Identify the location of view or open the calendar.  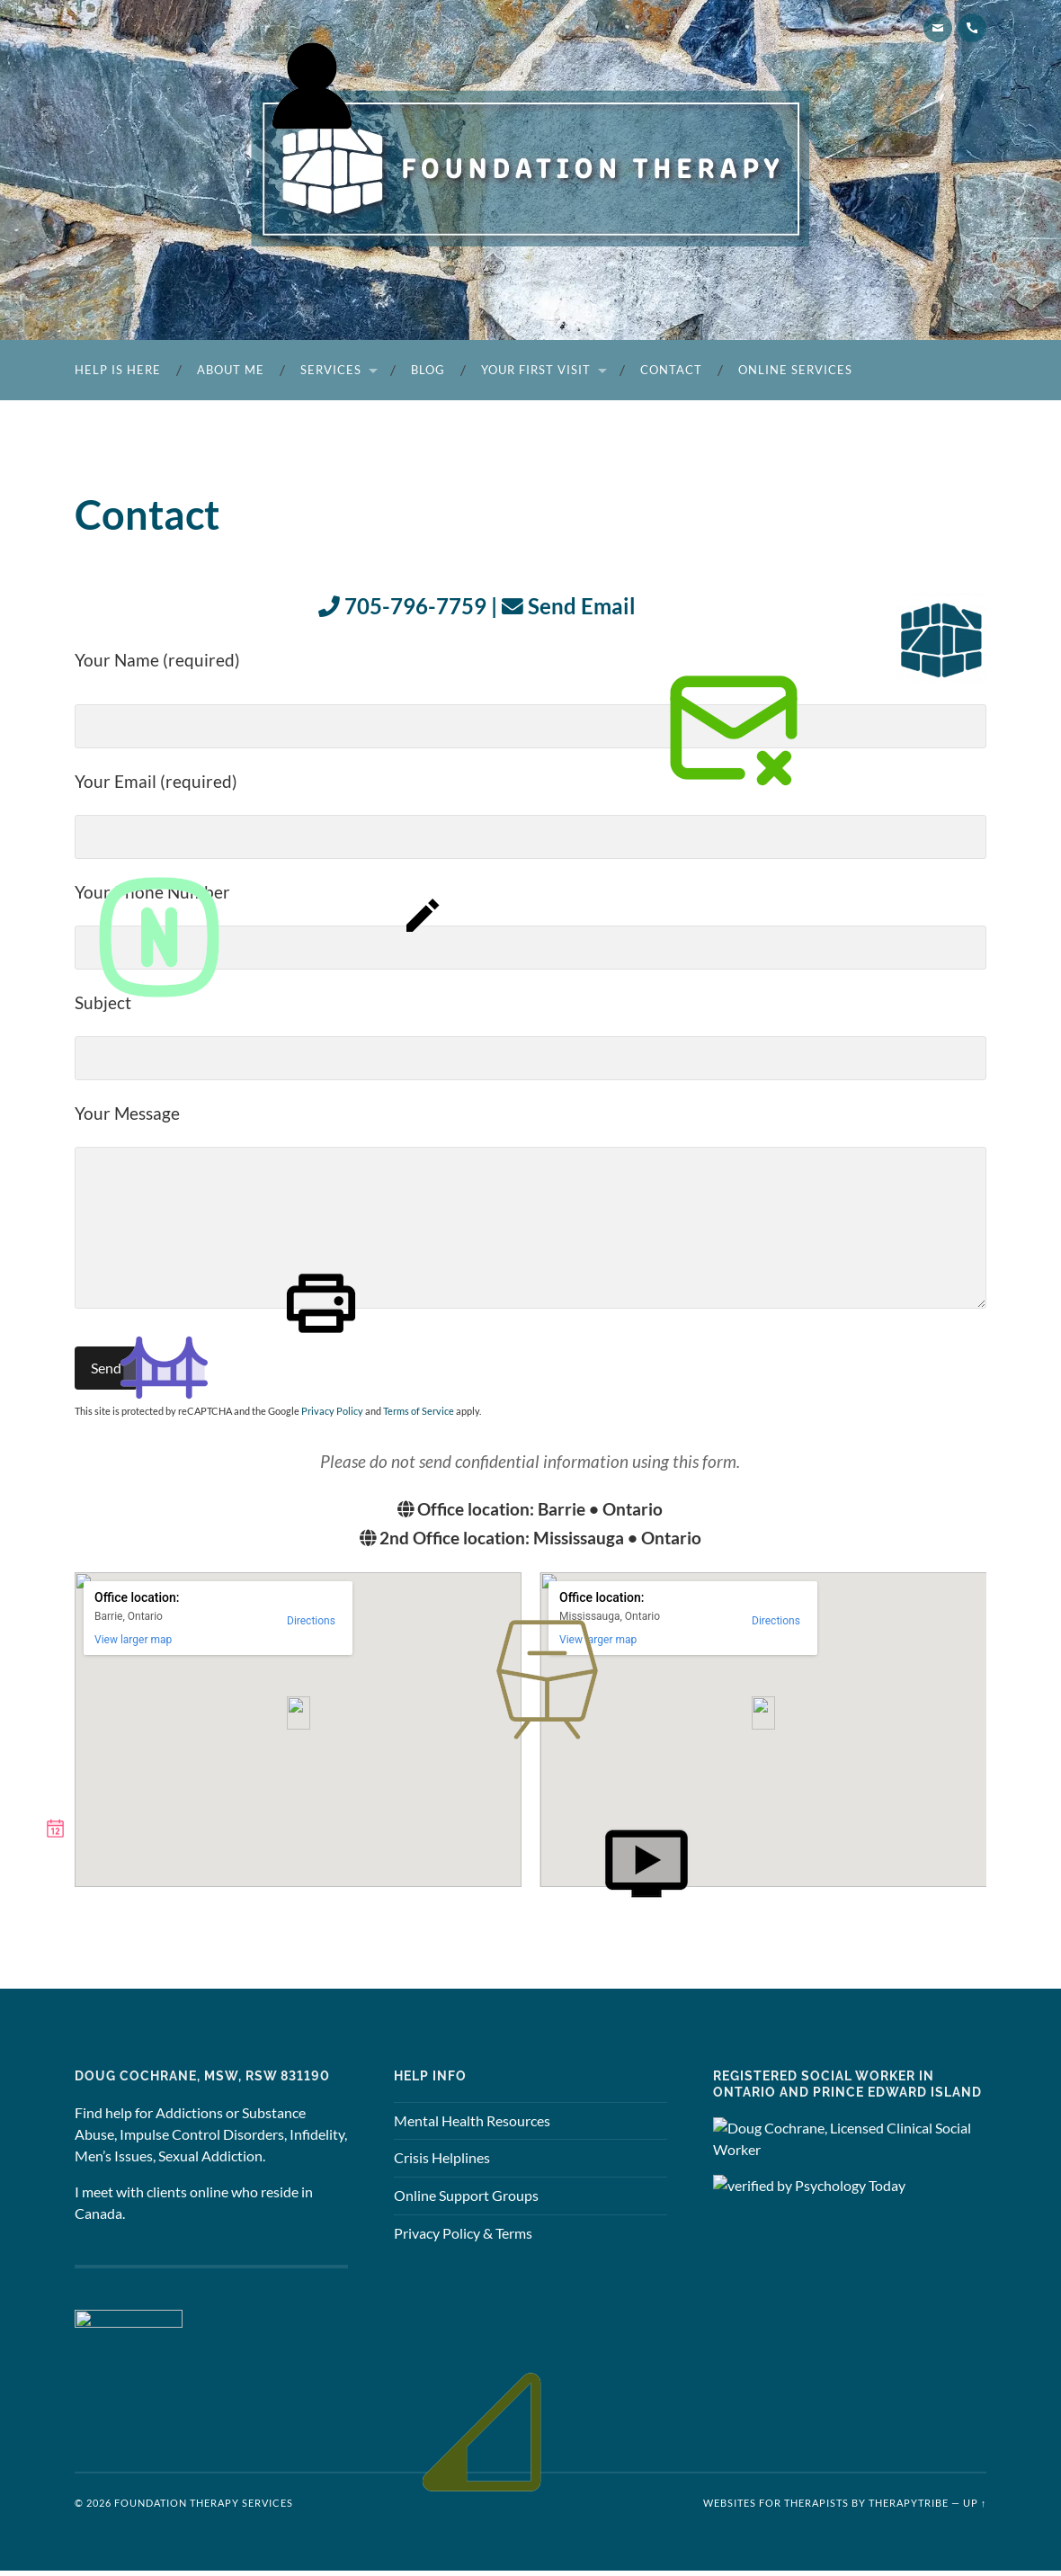
(55, 1829).